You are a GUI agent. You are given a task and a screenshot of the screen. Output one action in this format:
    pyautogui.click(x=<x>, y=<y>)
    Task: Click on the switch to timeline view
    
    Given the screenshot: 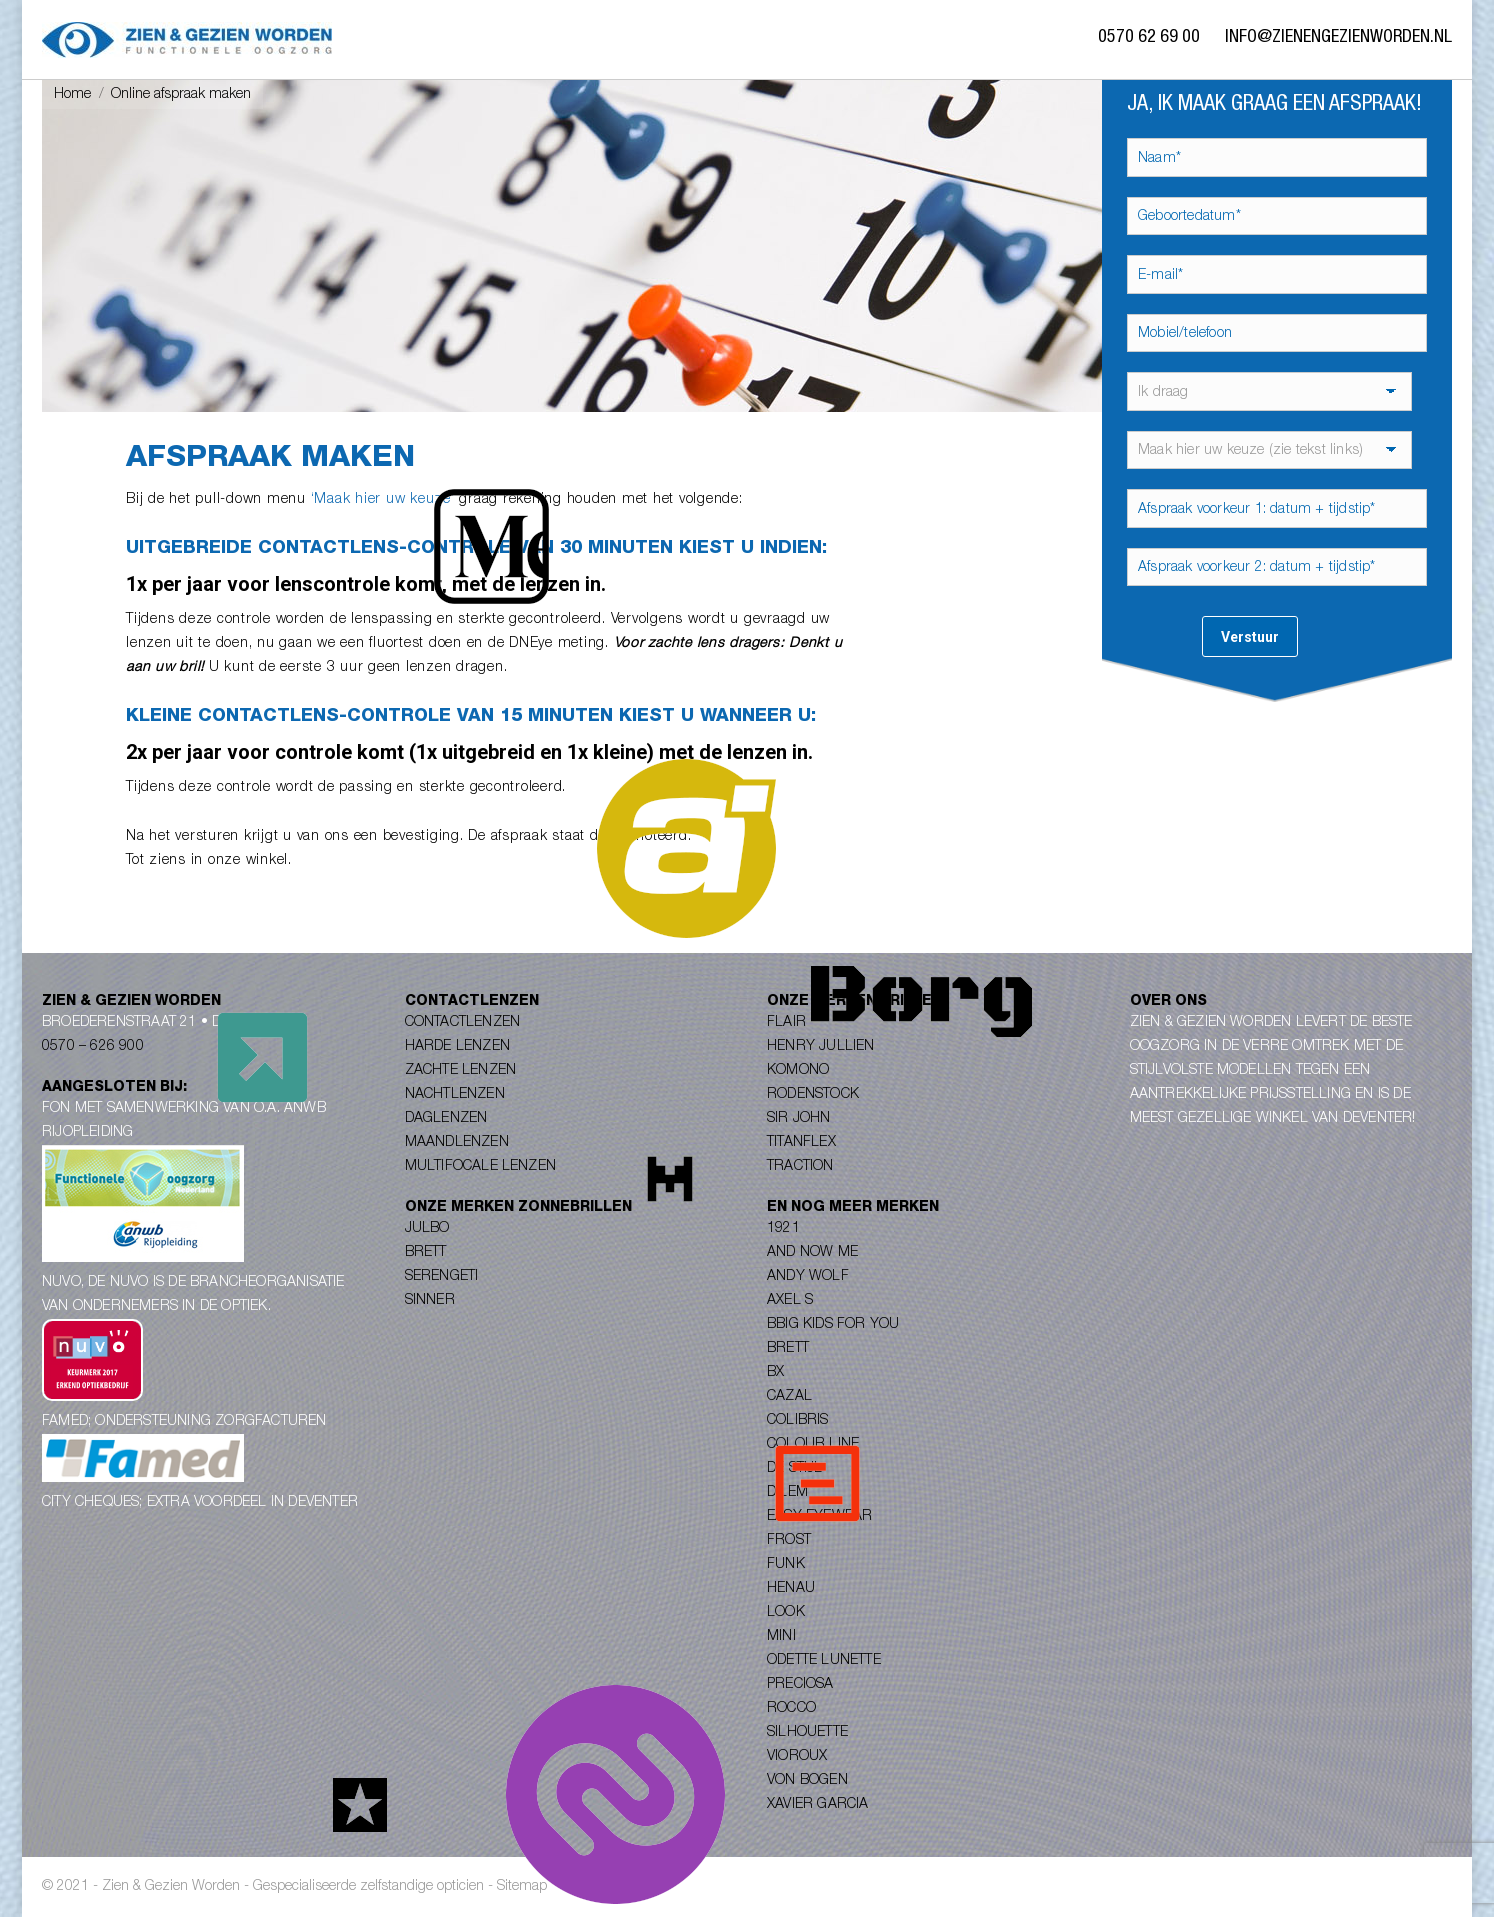 What is the action you would take?
    pyautogui.click(x=817, y=1483)
    